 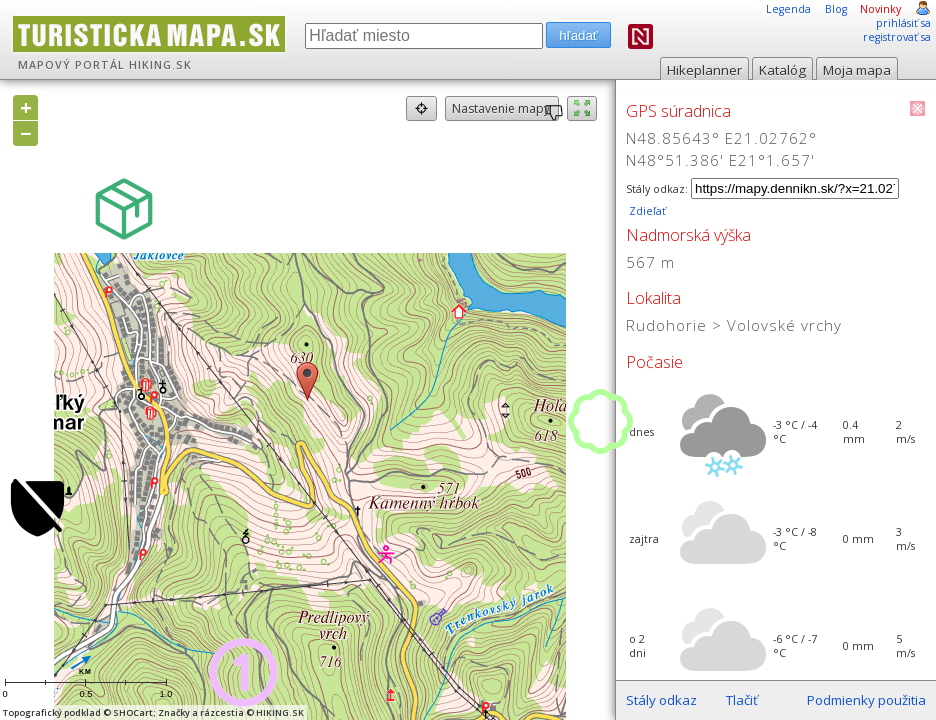 I want to click on access tai chi or meditation exercises, so click(x=386, y=555).